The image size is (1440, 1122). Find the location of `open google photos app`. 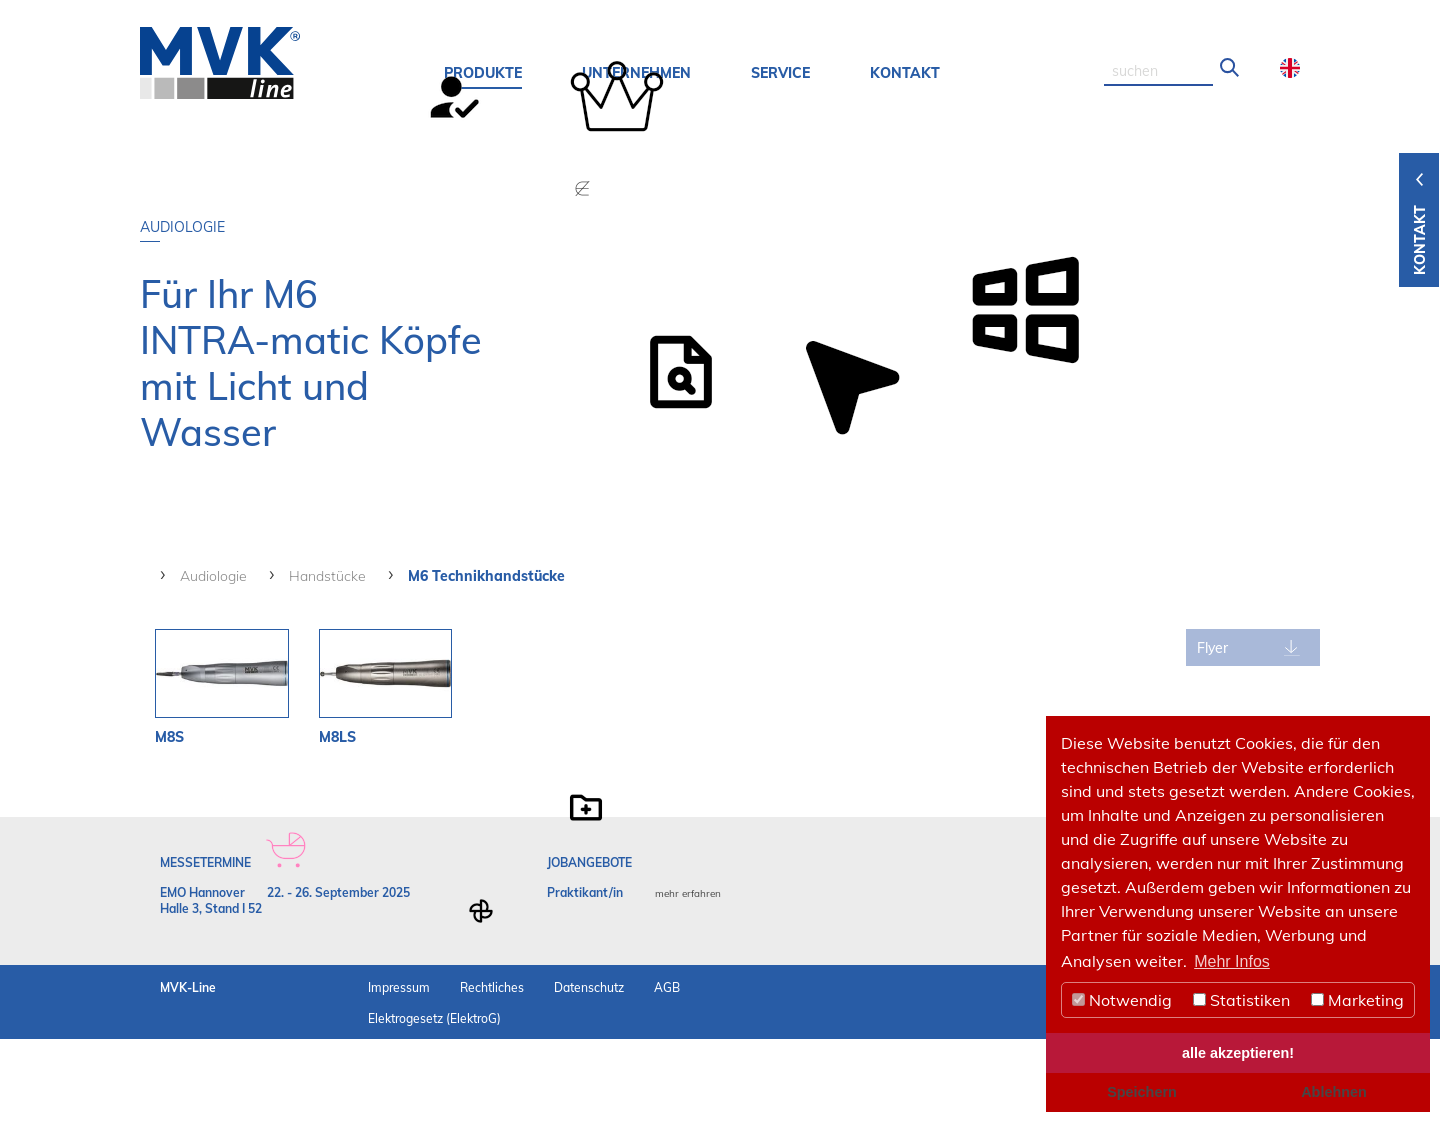

open google photos app is located at coordinates (481, 911).